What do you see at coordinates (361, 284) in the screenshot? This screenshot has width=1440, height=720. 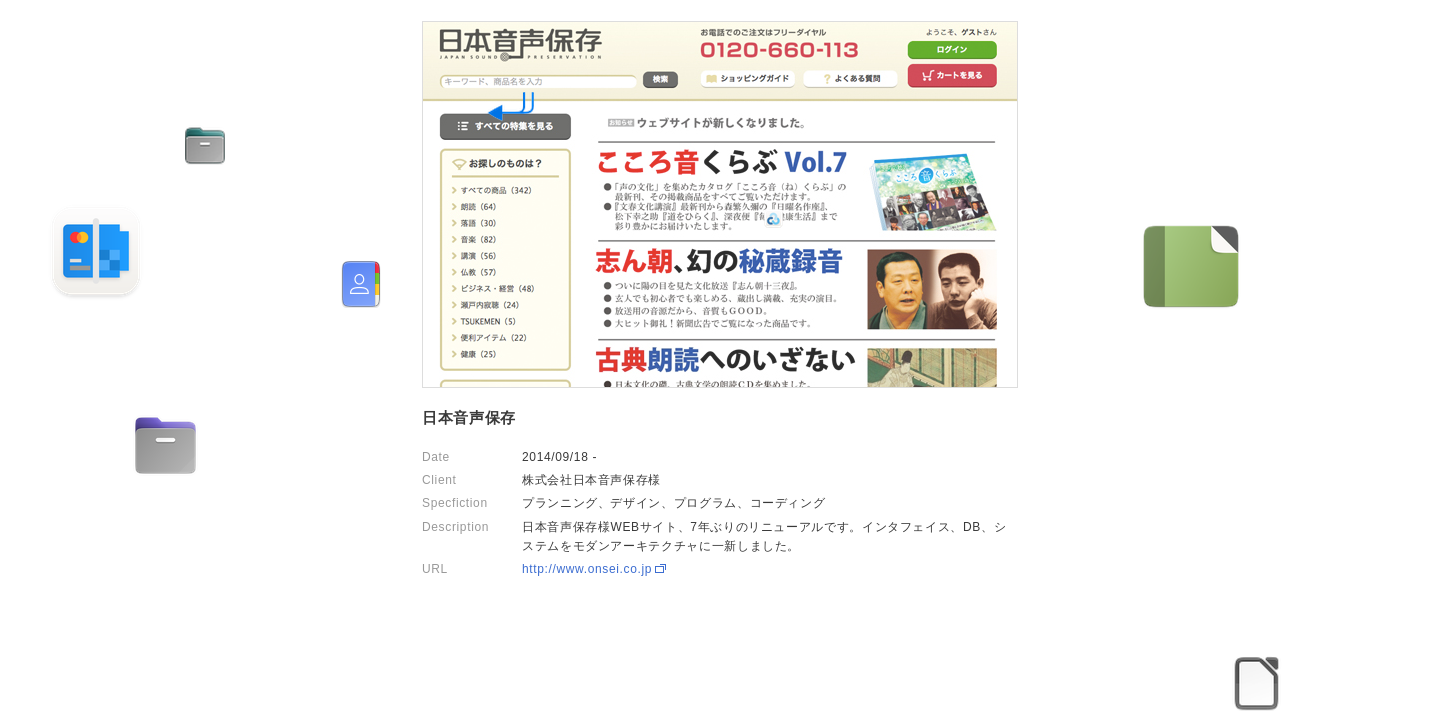 I see `open the contacts app` at bounding box center [361, 284].